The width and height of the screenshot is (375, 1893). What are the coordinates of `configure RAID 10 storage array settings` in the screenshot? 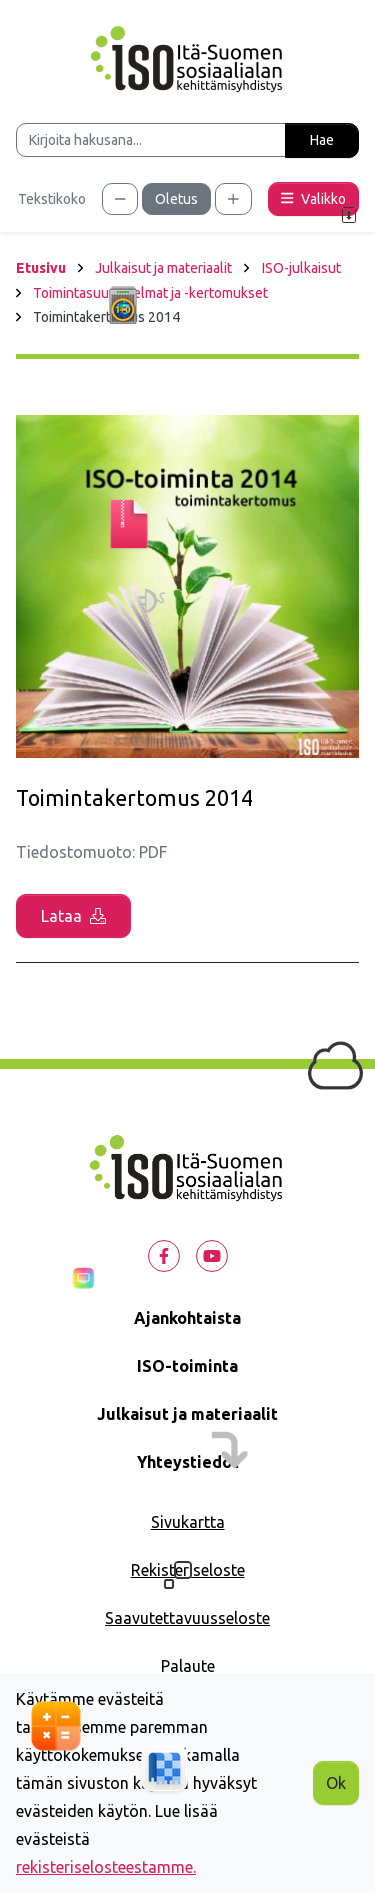 It's located at (123, 305).